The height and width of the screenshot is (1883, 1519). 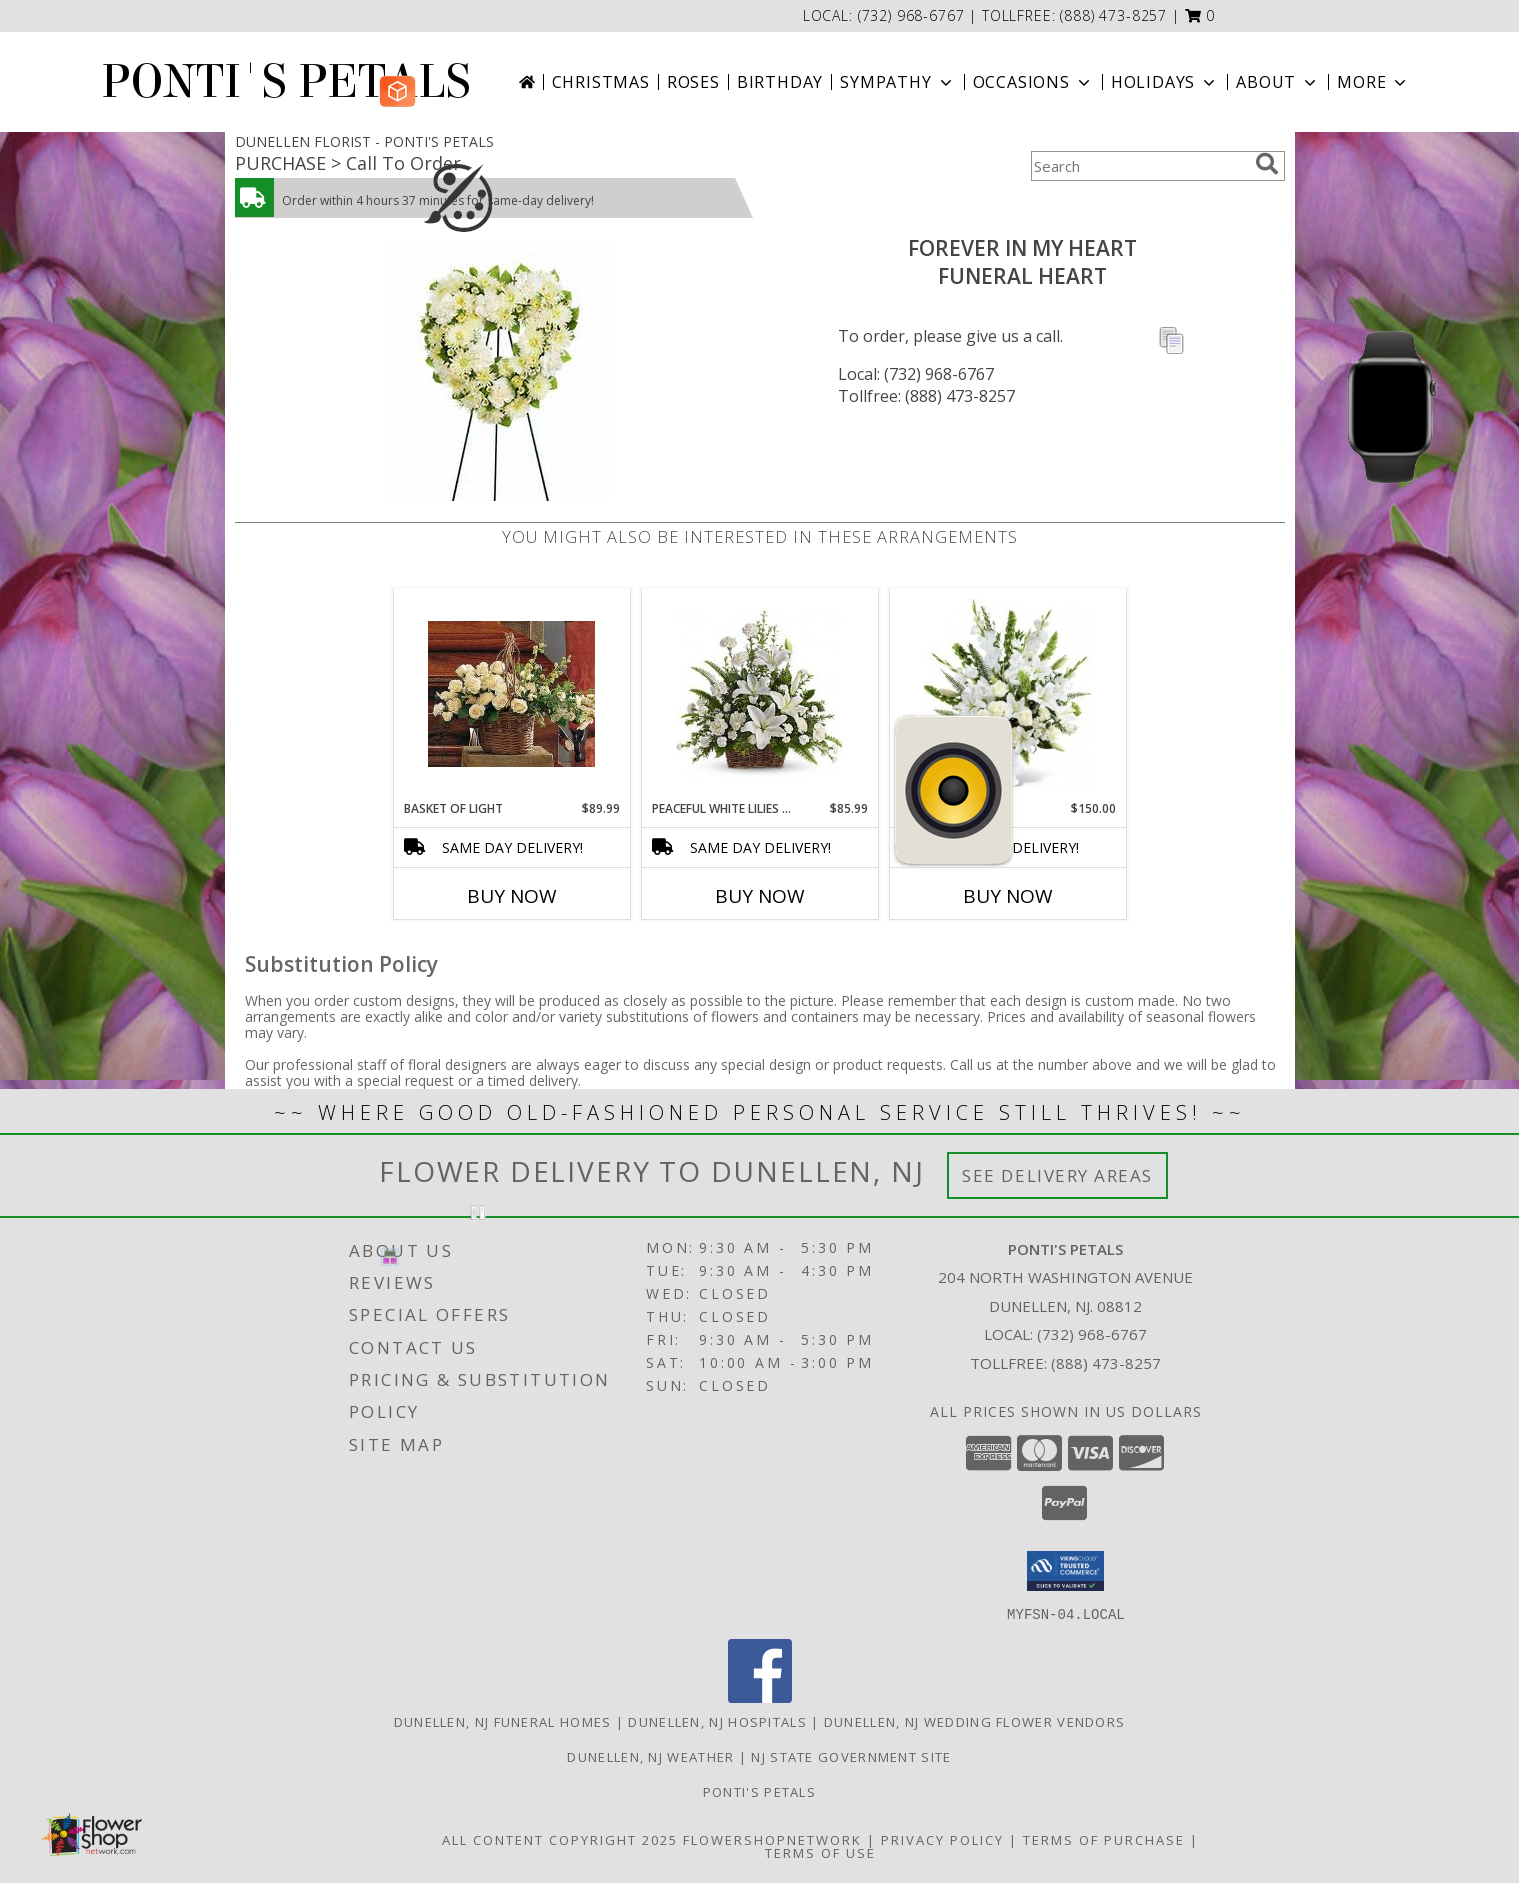 What do you see at coordinates (397, 90) in the screenshot?
I see `open a 3D model file in STL format` at bounding box center [397, 90].